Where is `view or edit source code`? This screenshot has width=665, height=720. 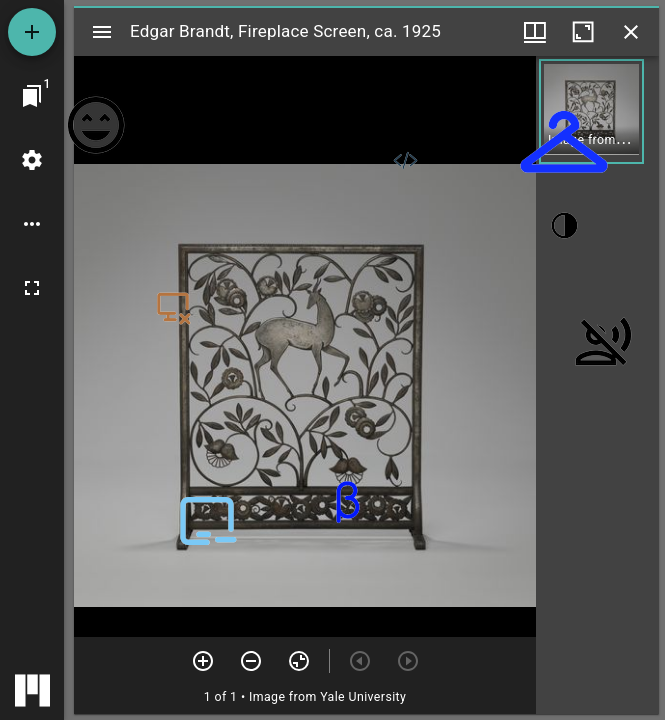
view or edit source code is located at coordinates (405, 160).